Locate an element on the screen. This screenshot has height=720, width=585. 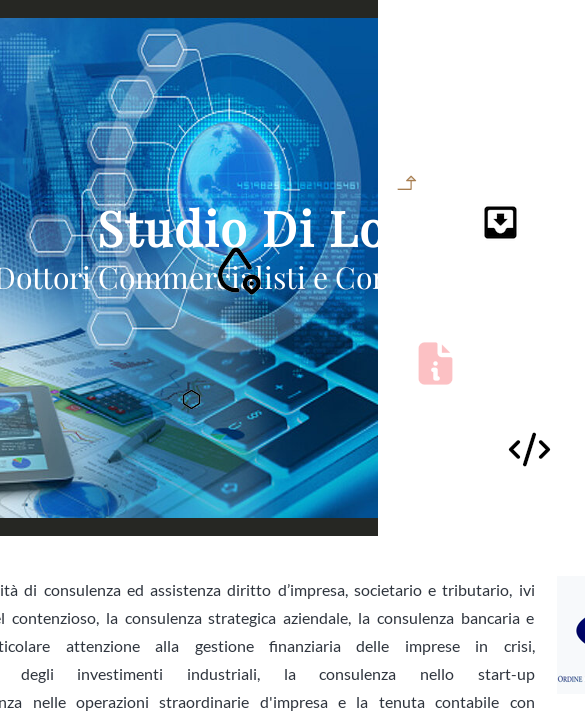
move email or message to inbox is located at coordinates (500, 222).